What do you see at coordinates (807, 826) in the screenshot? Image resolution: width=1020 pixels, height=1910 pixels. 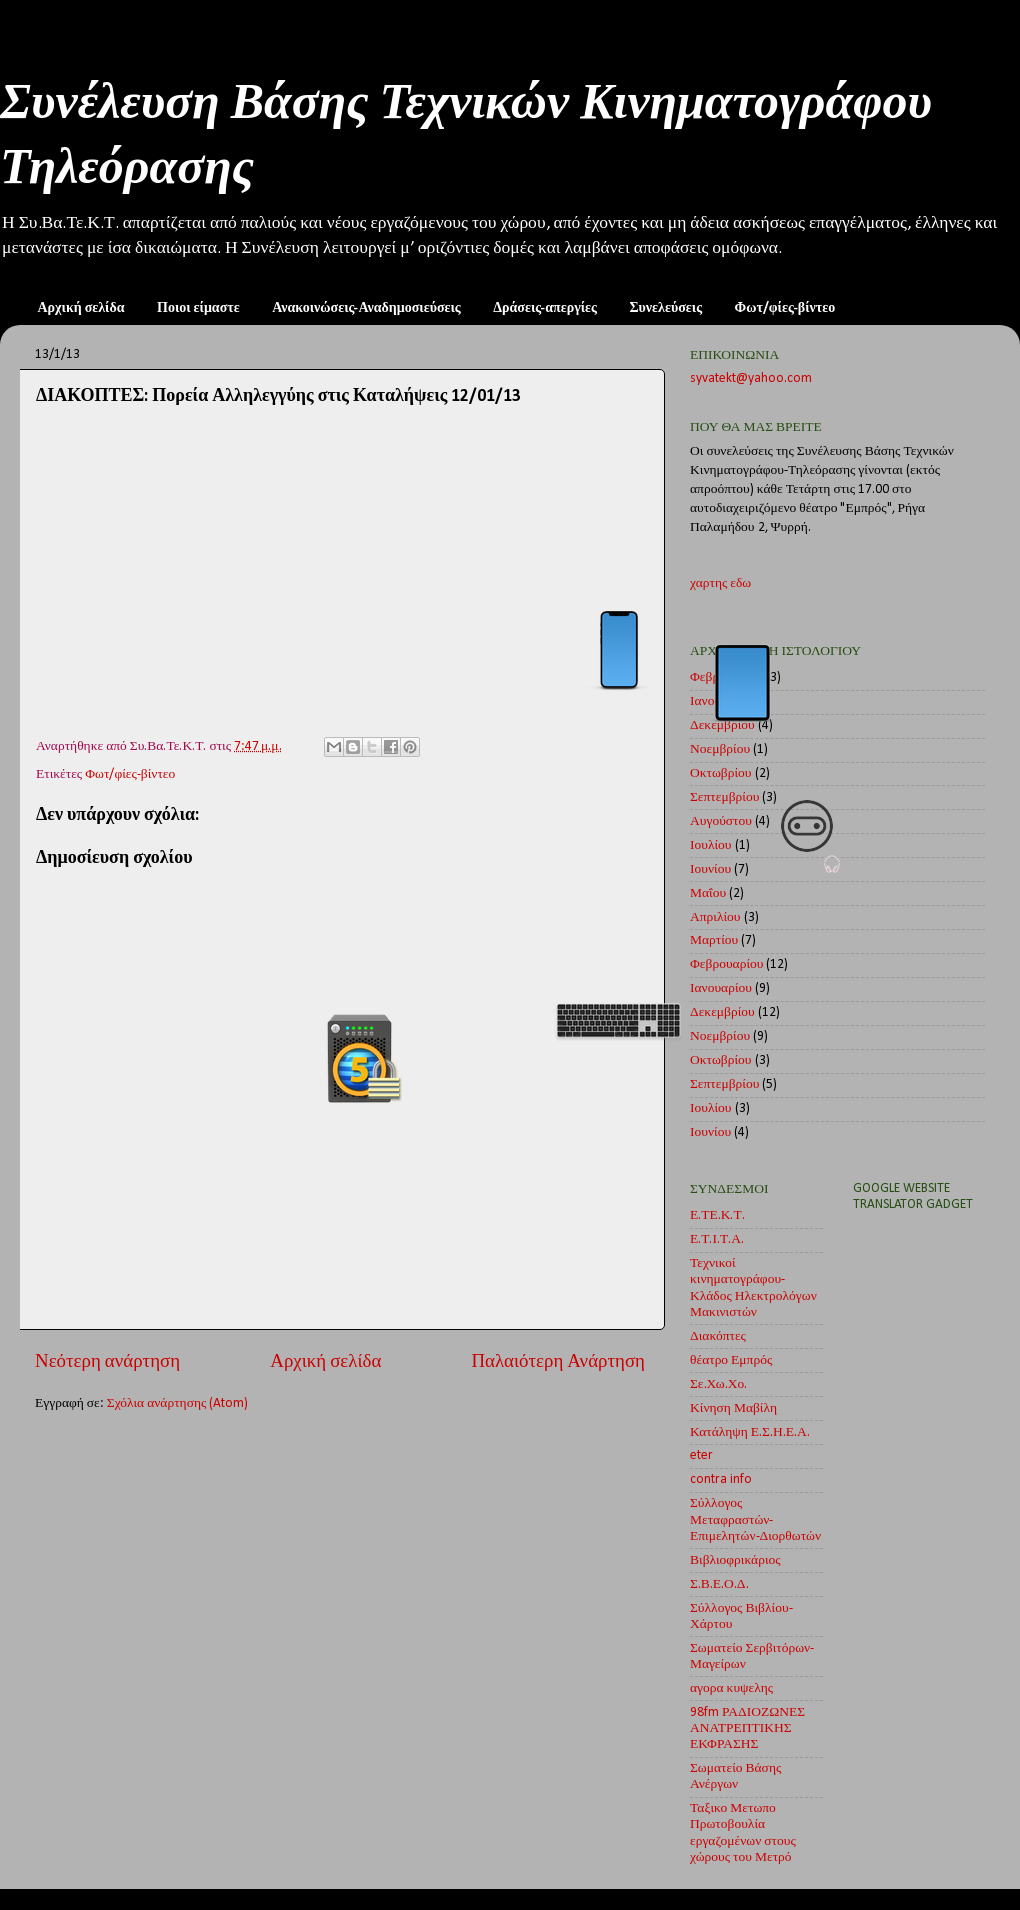 I see `launch the GNOME Robots game` at bounding box center [807, 826].